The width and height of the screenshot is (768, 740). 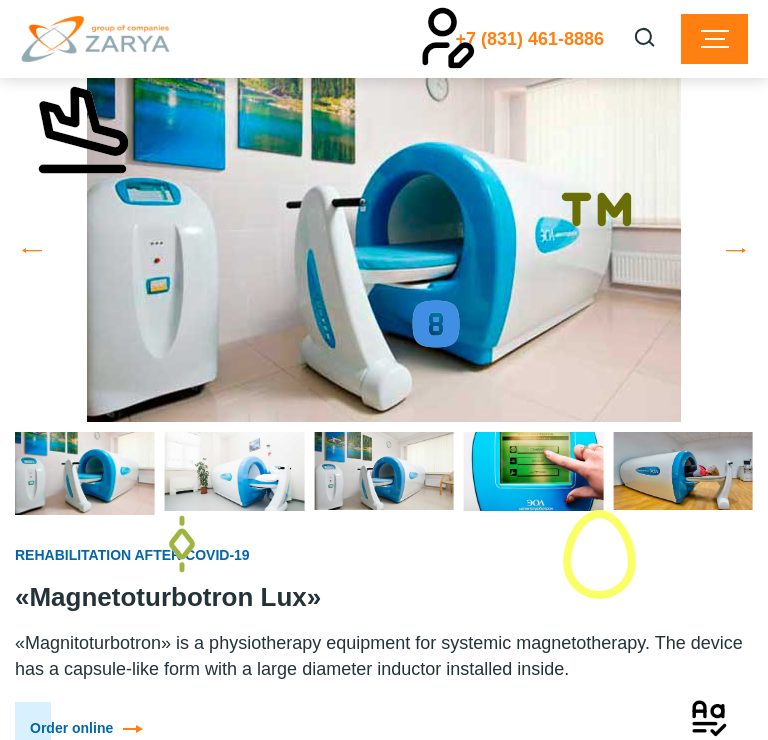 What do you see at coordinates (708, 716) in the screenshot?
I see `check spelling and grammar` at bounding box center [708, 716].